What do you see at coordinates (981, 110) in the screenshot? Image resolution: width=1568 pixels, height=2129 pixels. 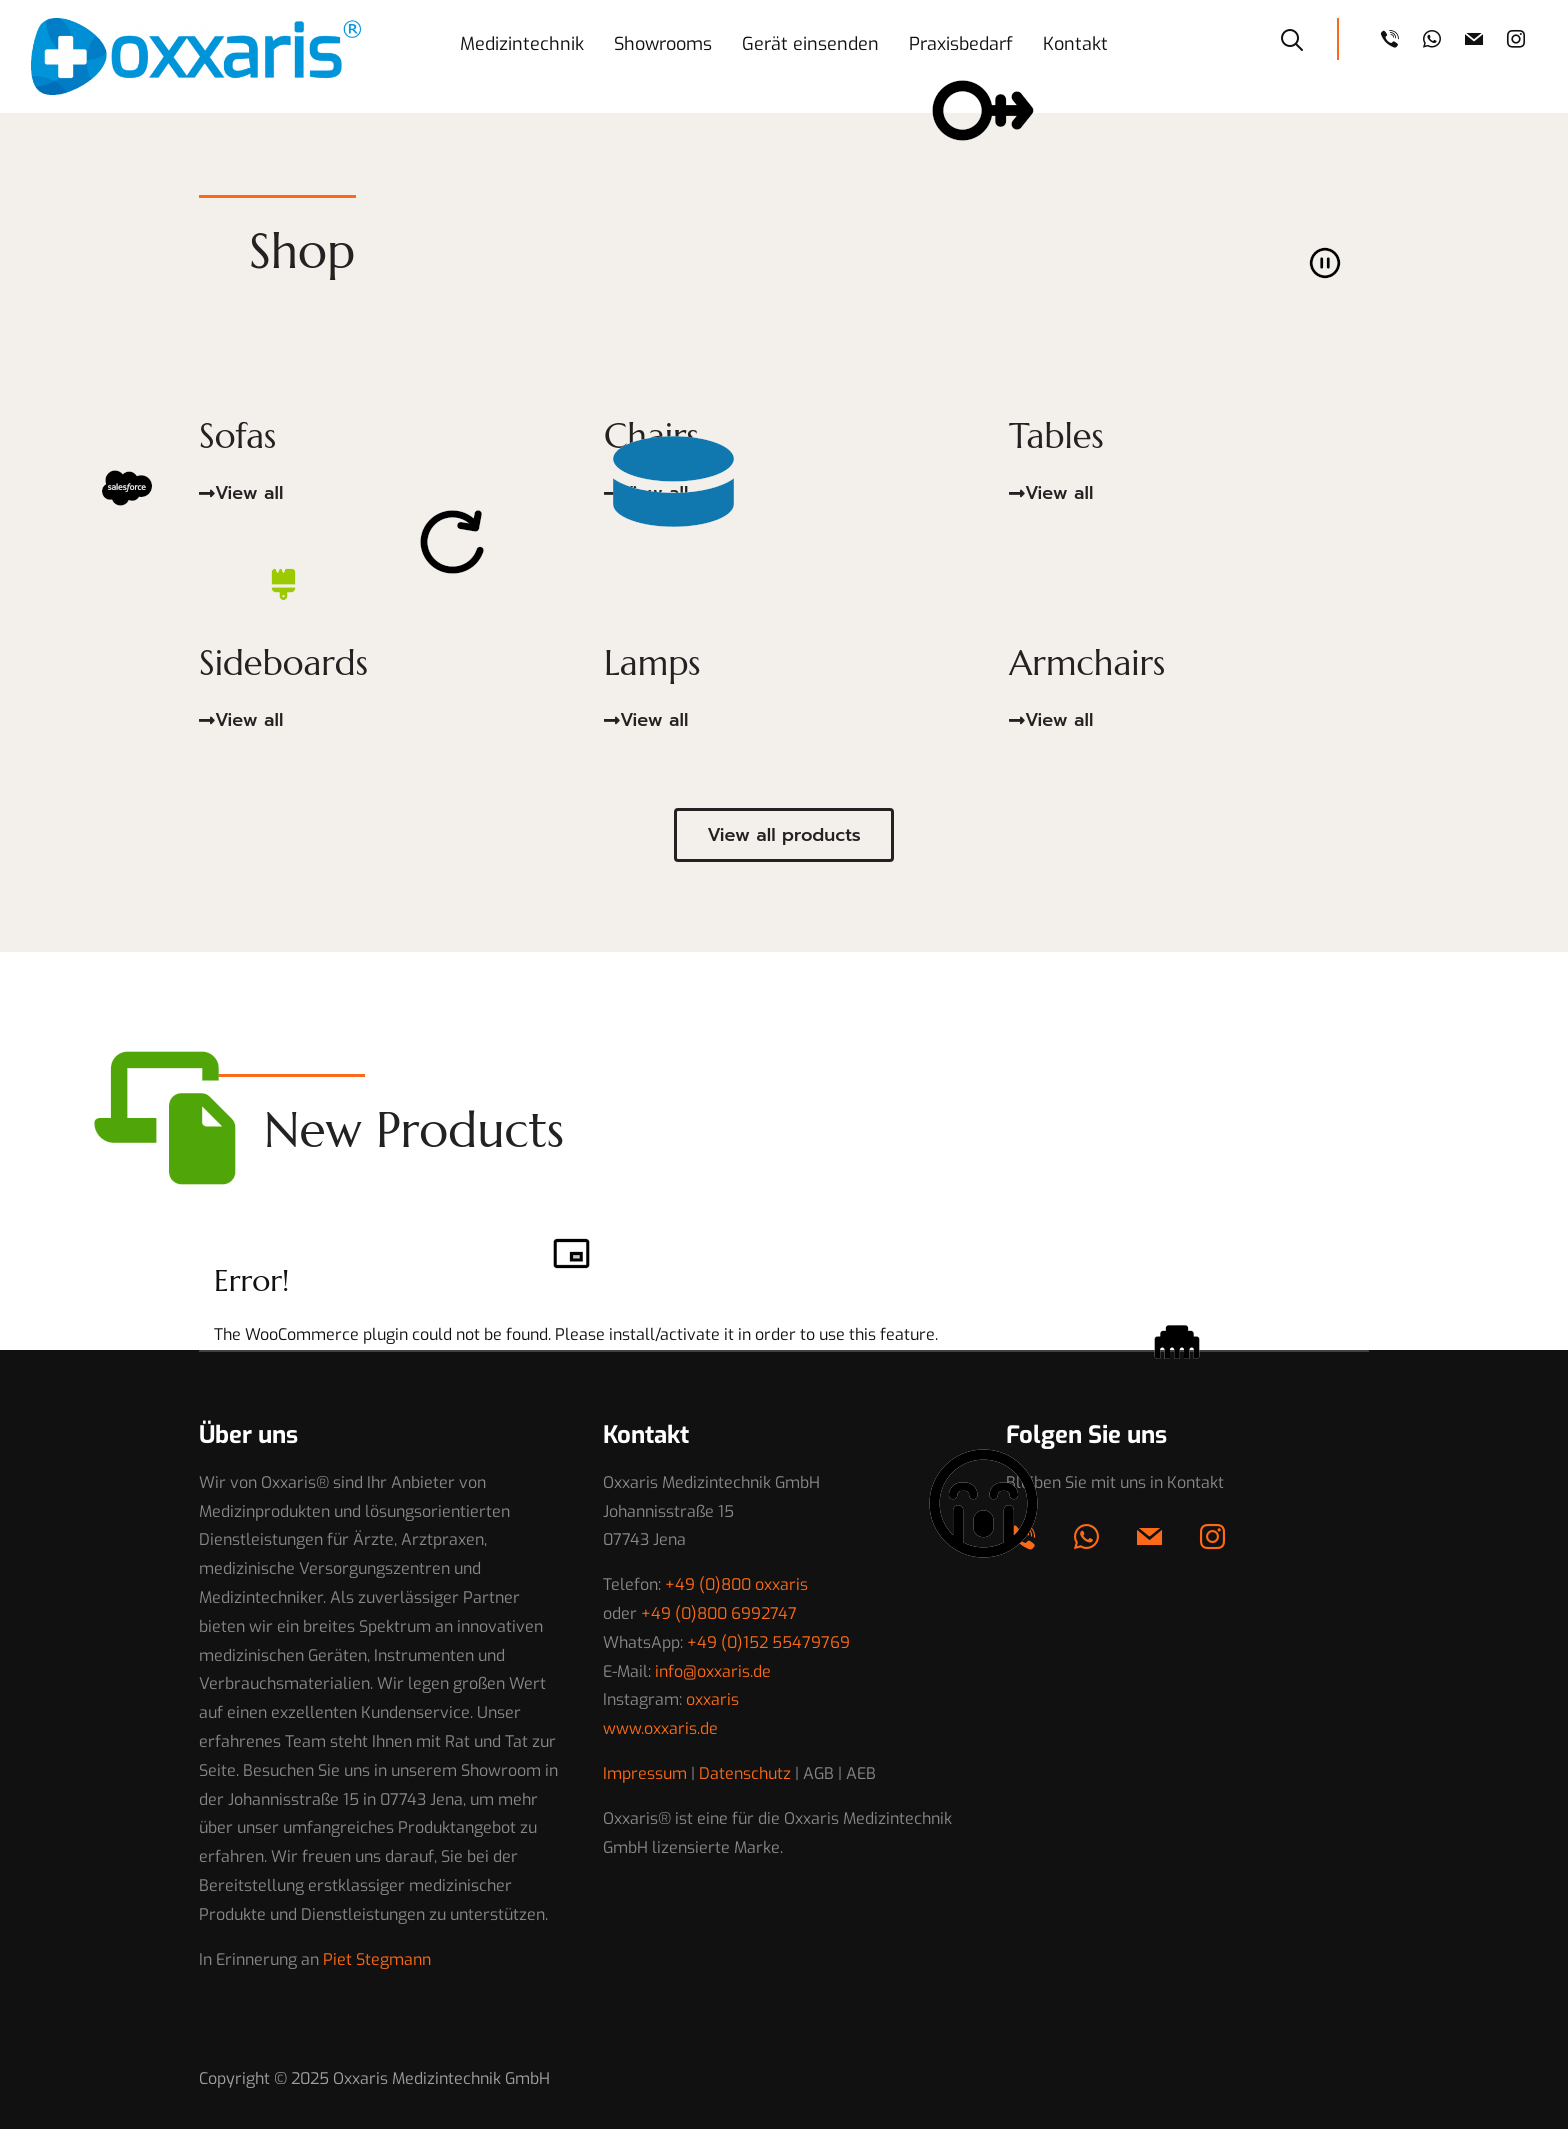 I see `indicates male gender with external attraction symbol` at bounding box center [981, 110].